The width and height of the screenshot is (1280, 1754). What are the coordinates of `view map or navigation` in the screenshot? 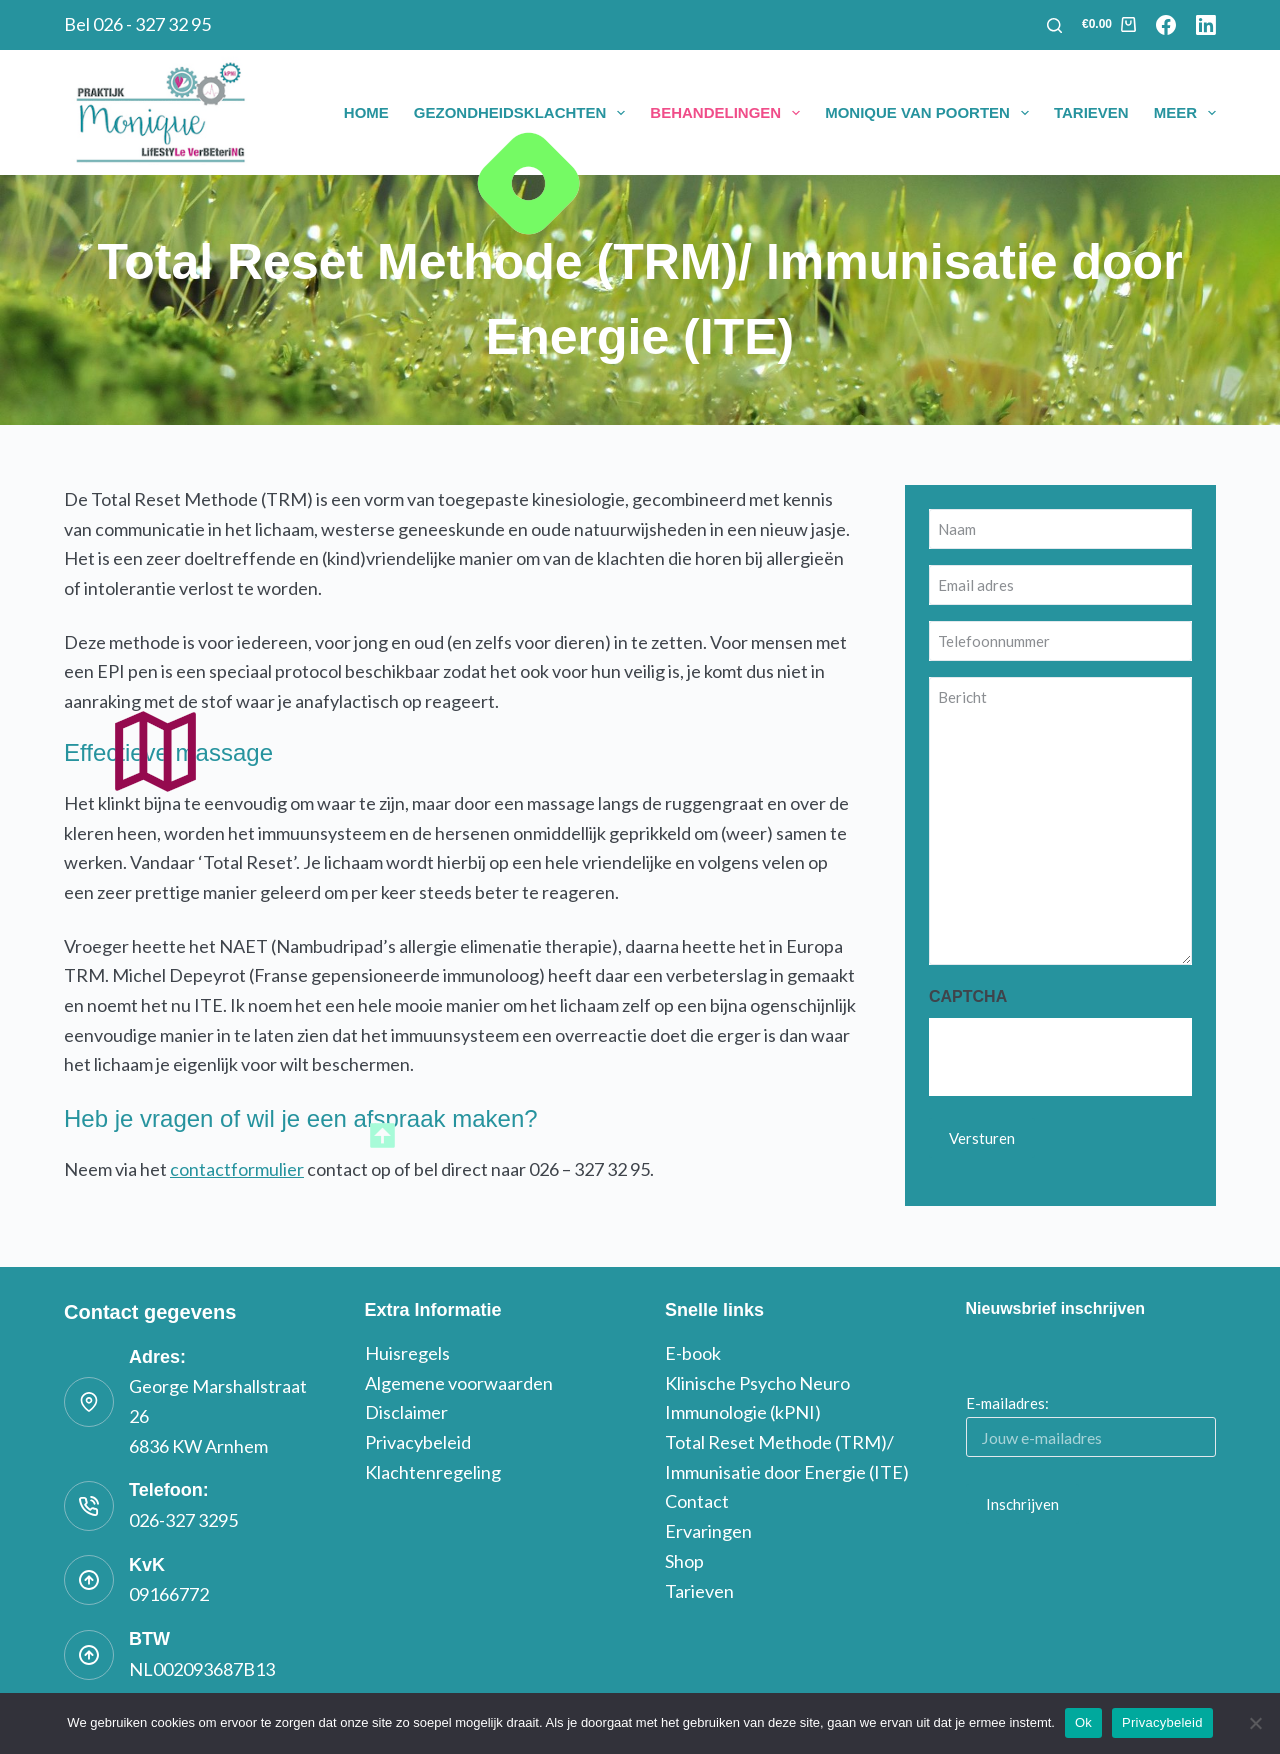 It's located at (155, 751).